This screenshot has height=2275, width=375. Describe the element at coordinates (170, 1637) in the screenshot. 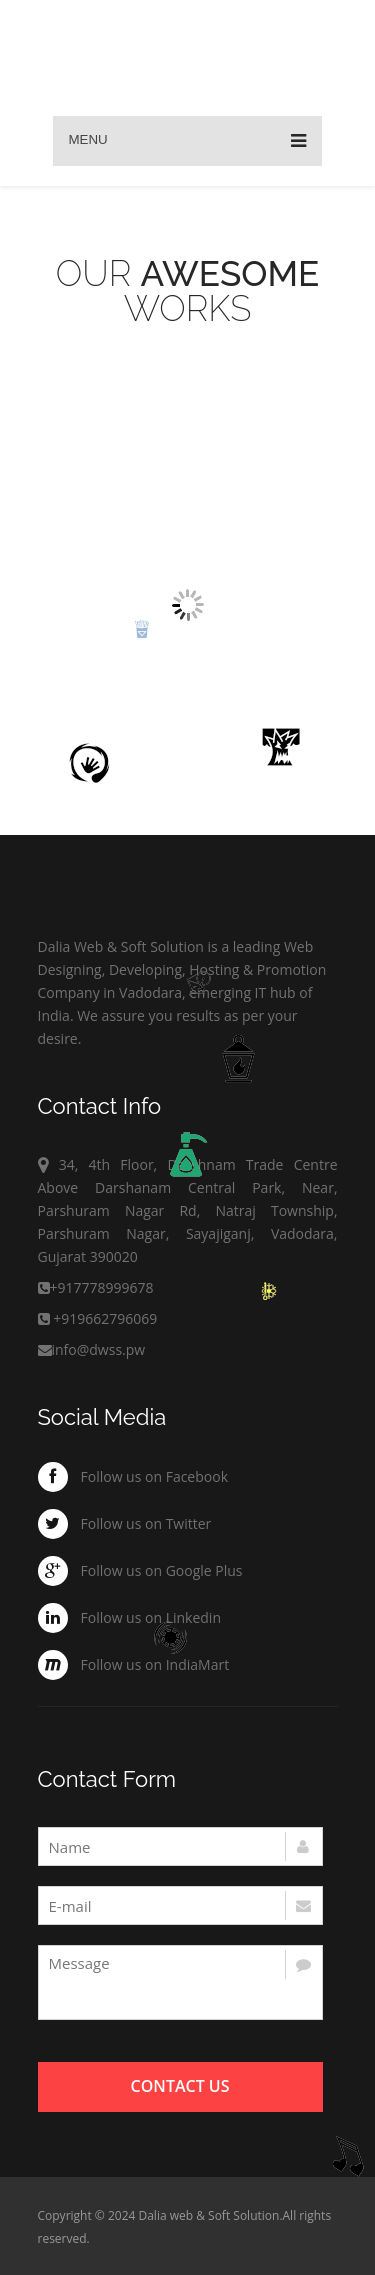

I see `indicates motion detection is active` at that location.